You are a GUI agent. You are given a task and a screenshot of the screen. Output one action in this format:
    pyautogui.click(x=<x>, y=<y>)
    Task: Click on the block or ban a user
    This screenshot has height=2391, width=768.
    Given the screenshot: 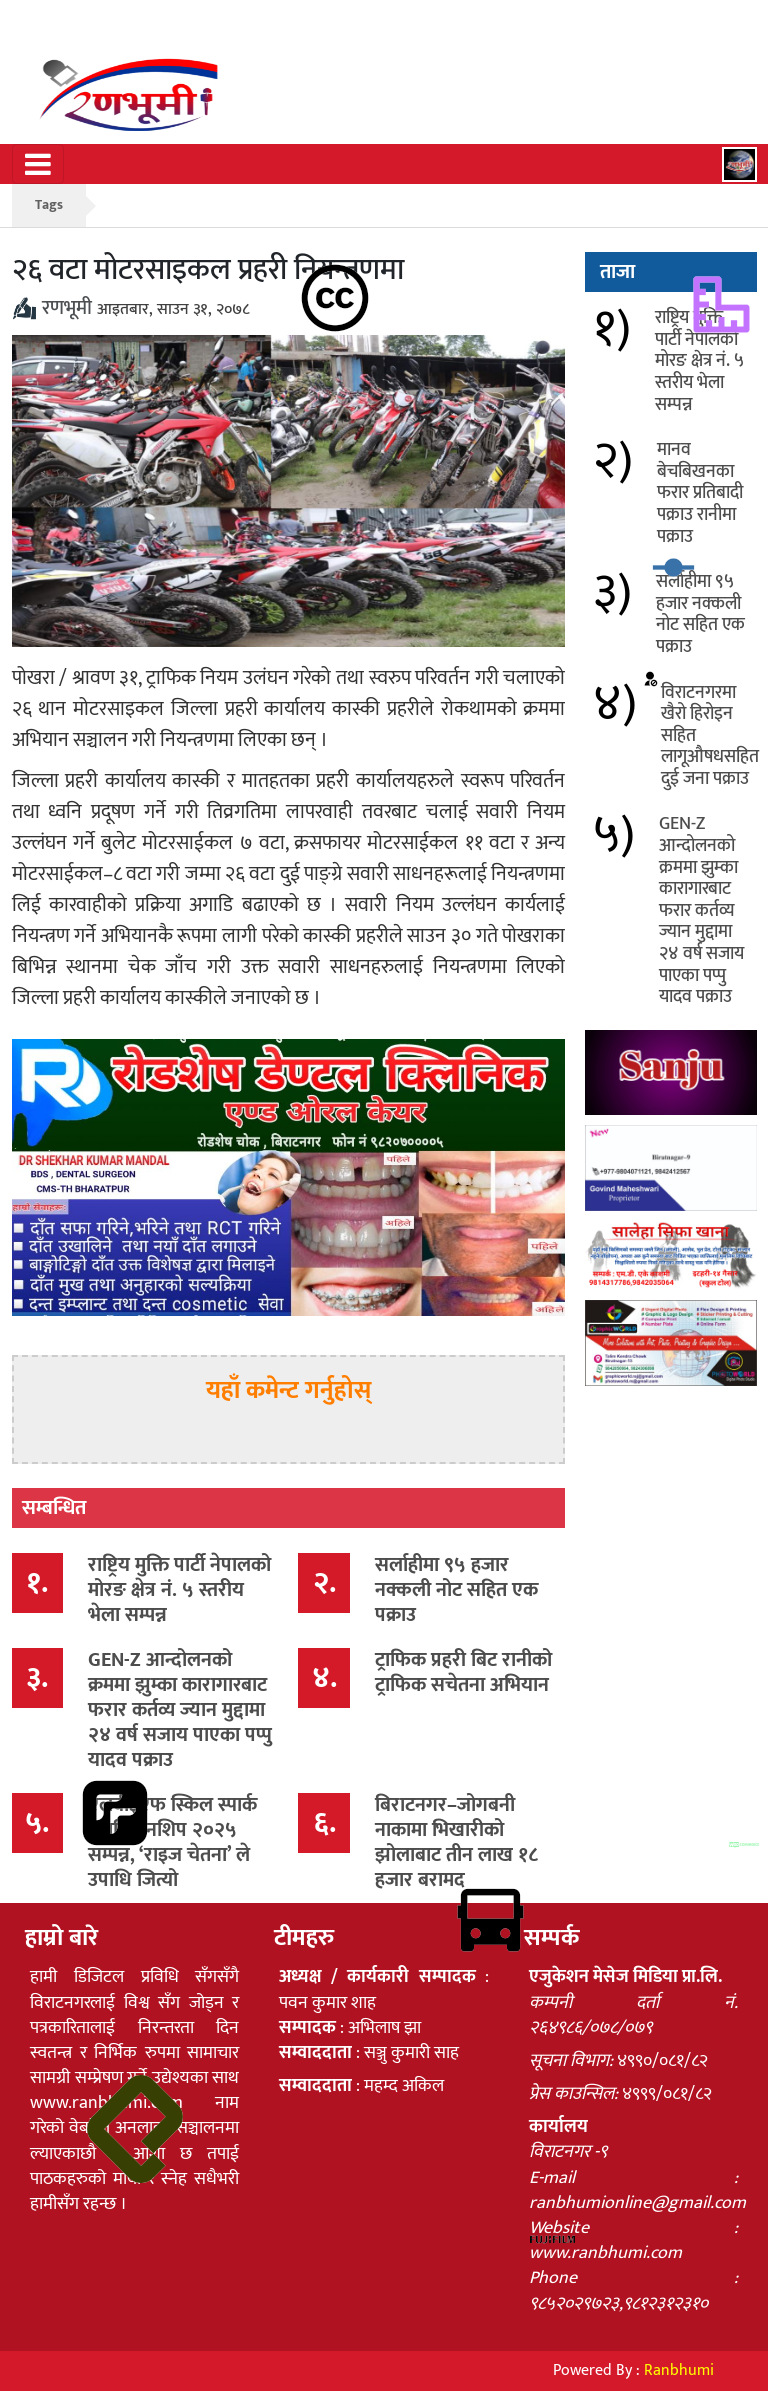 What is the action you would take?
    pyautogui.click(x=650, y=679)
    